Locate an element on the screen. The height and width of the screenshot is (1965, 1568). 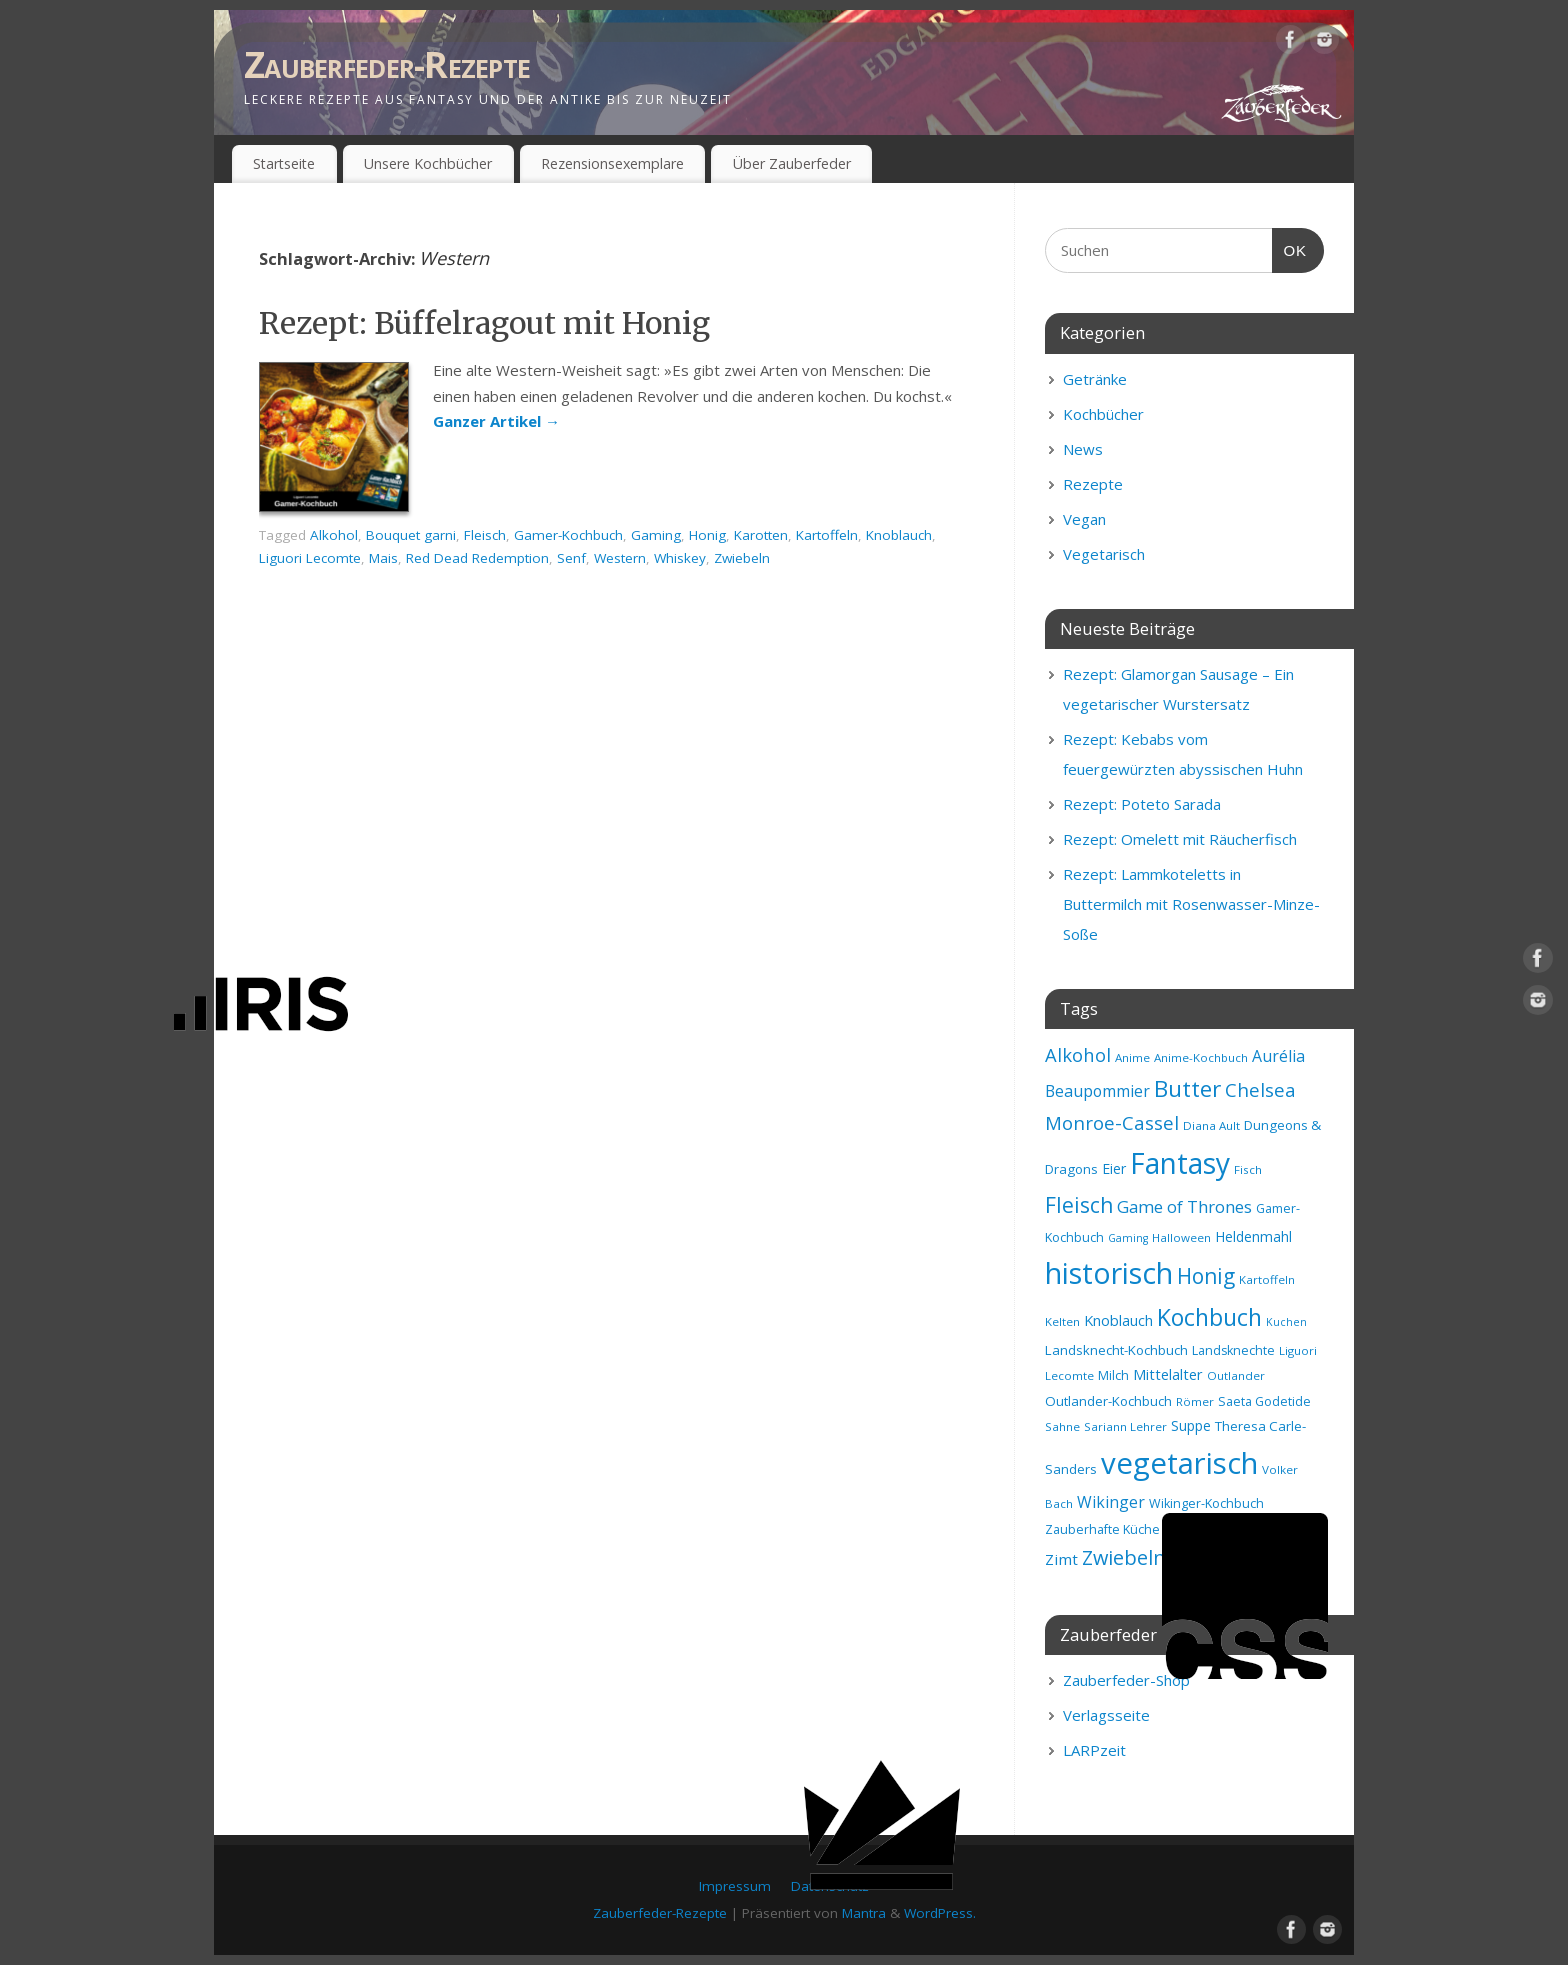
iris brand logo is located at coordinates (261, 1004).